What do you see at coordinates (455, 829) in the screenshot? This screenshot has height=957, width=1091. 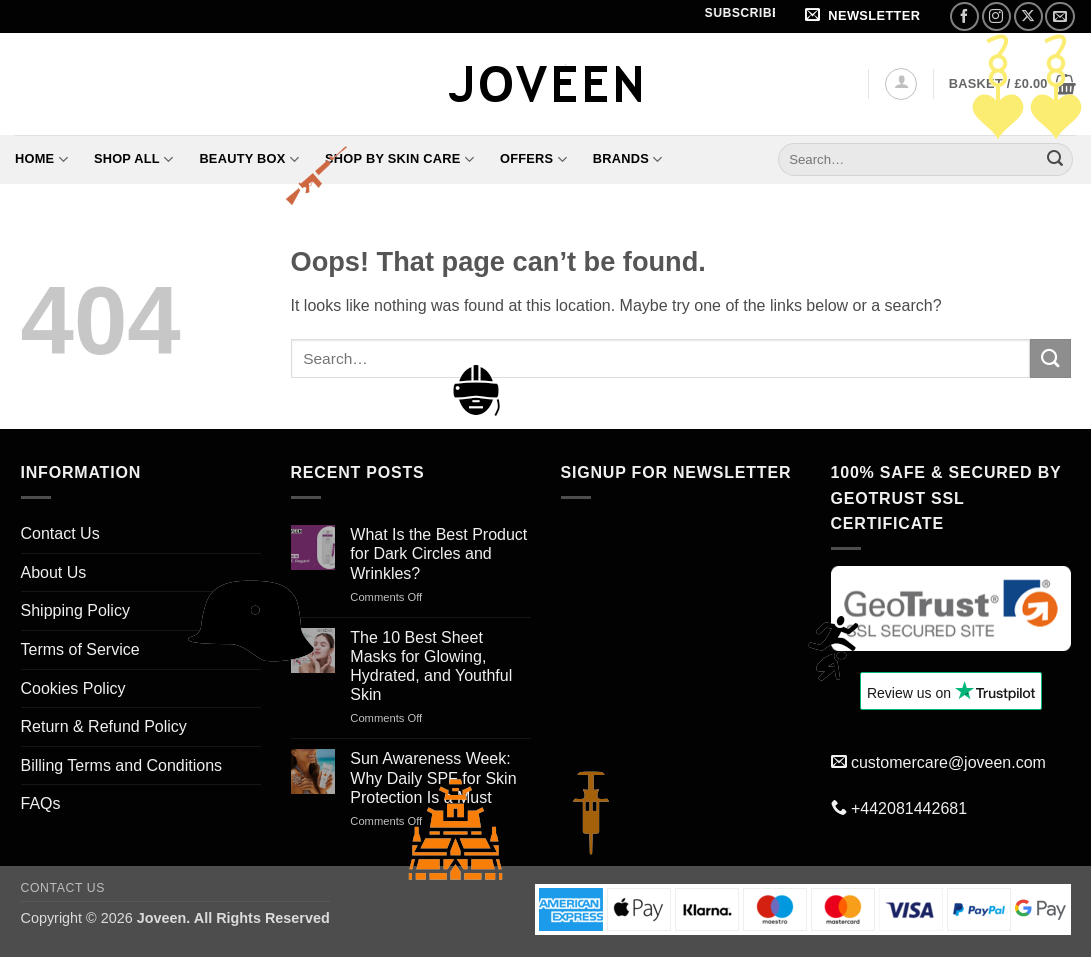 I see `access viking or norse-themed content` at bounding box center [455, 829].